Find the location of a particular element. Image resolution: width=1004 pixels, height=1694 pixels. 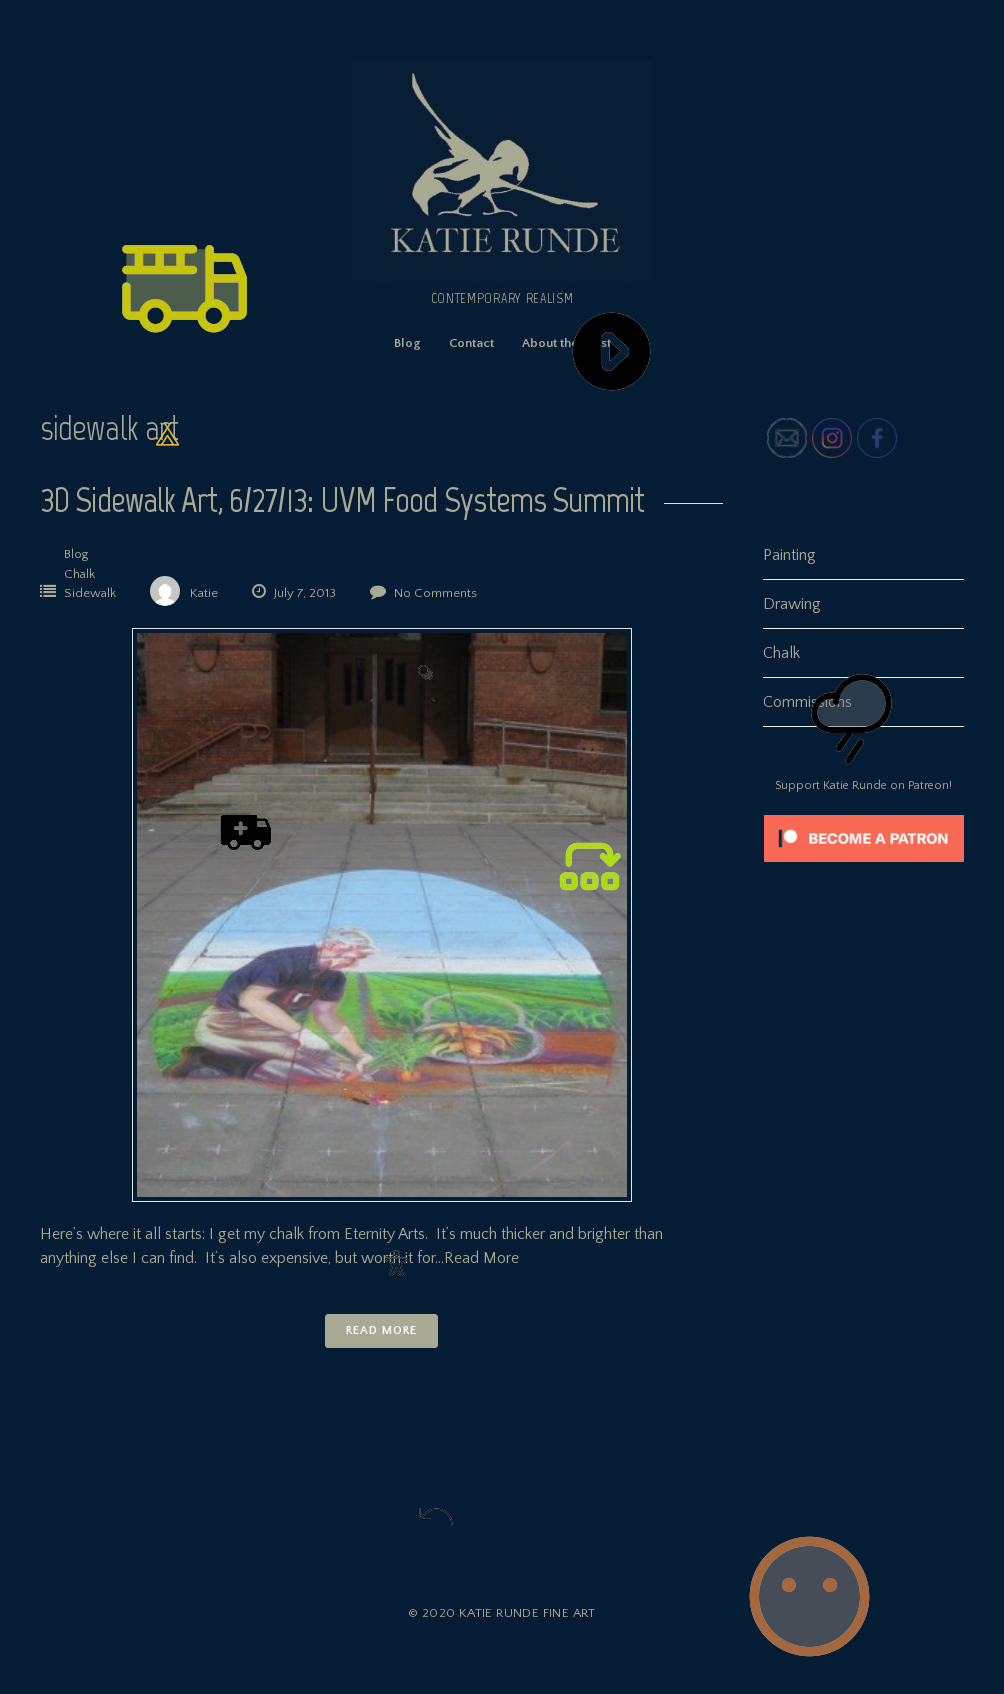

undo previous action is located at coordinates (436, 1515).